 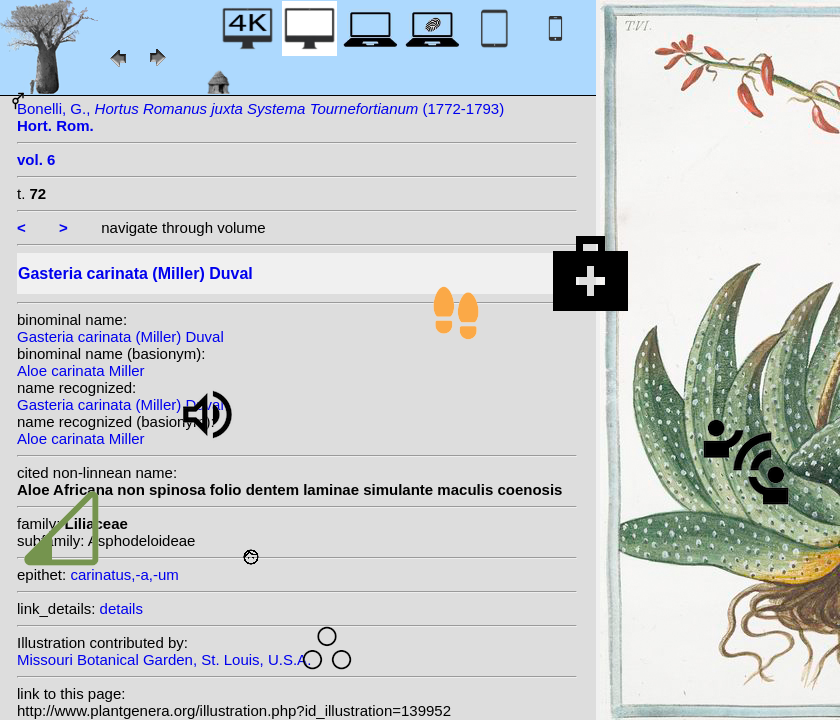 I want to click on view step tracking or walking activity, so click(x=456, y=313).